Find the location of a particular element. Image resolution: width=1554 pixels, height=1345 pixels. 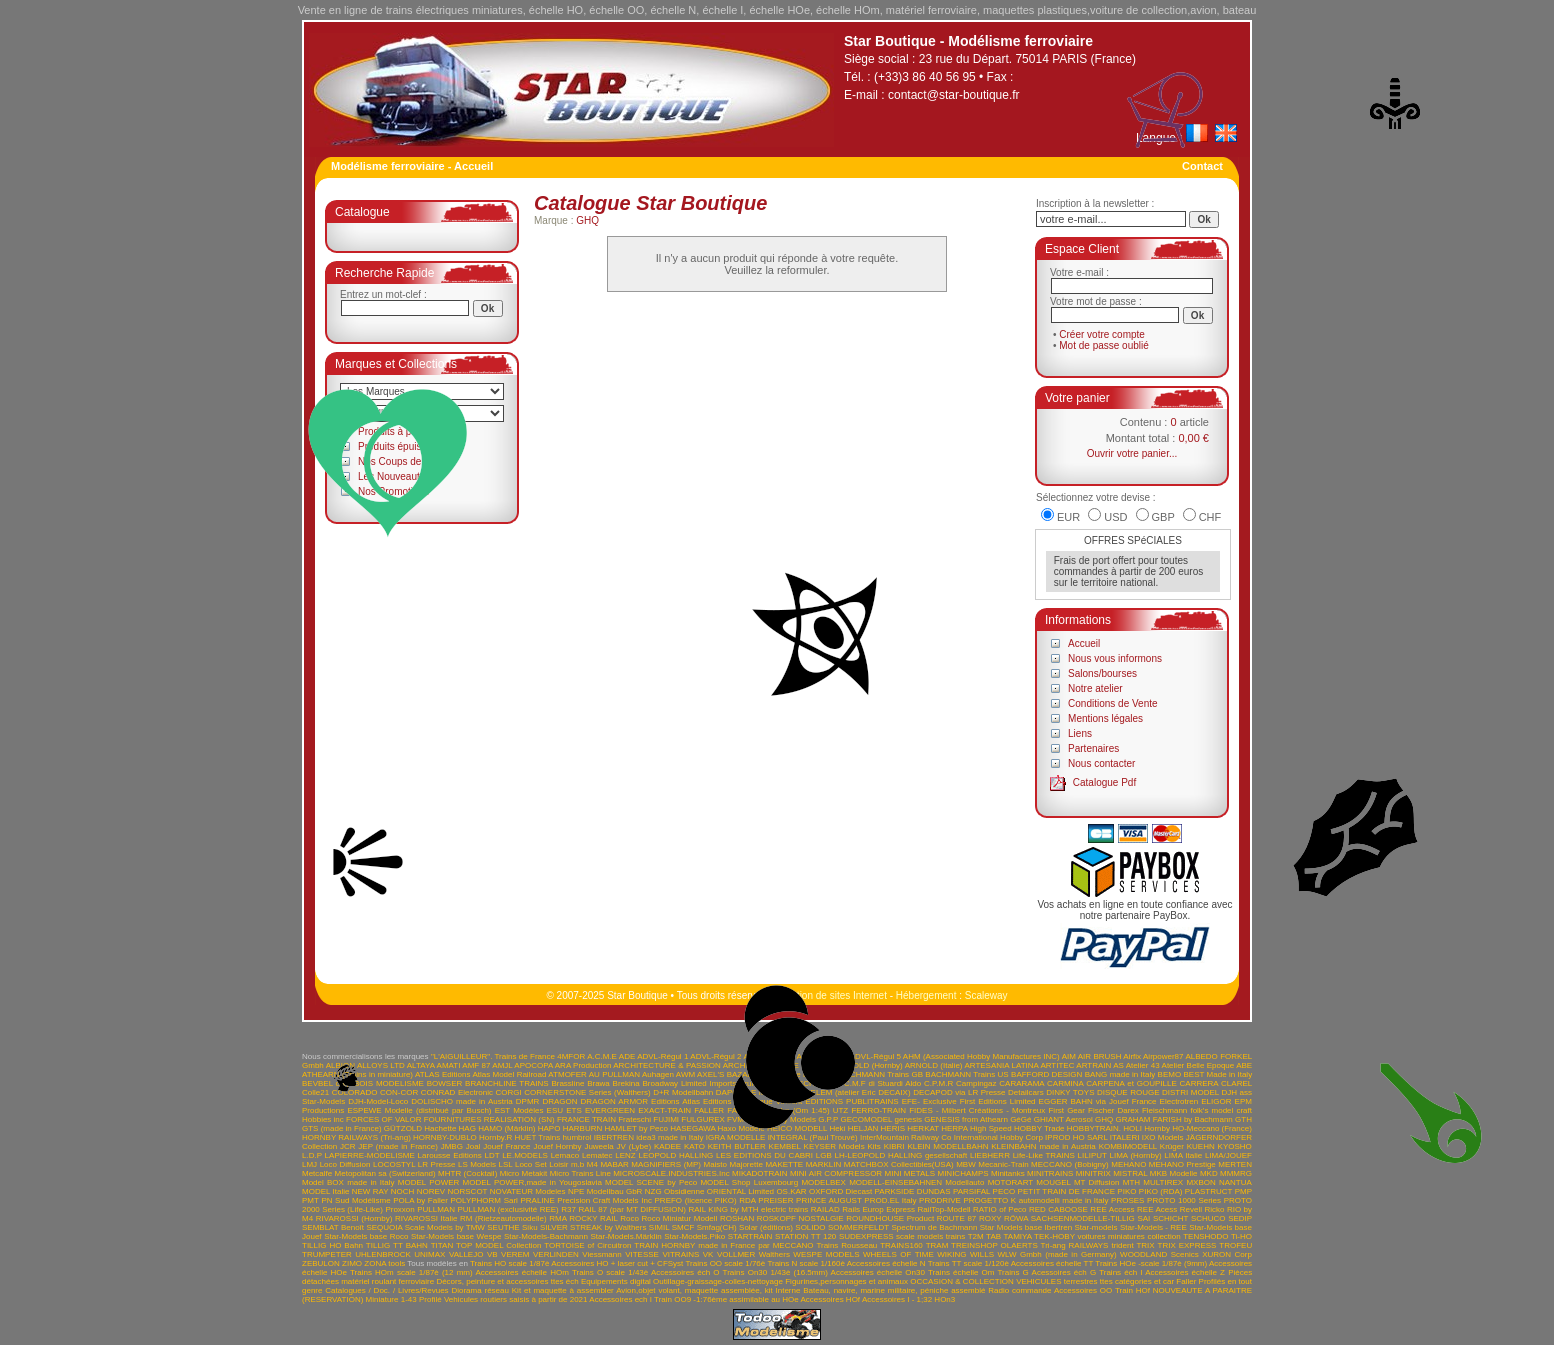

view molecular or chemical information is located at coordinates (794, 1057).